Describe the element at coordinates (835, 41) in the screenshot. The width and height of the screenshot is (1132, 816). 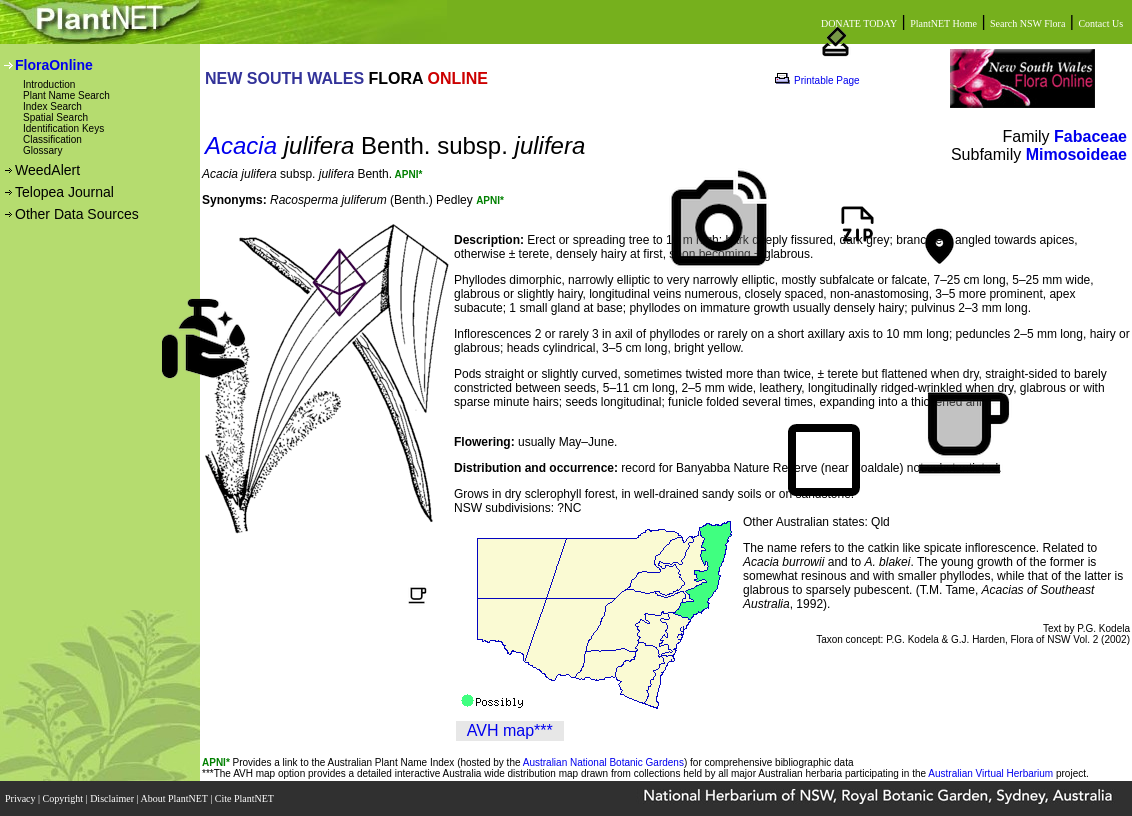
I see `cast your vote or submit a ballot` at that location.